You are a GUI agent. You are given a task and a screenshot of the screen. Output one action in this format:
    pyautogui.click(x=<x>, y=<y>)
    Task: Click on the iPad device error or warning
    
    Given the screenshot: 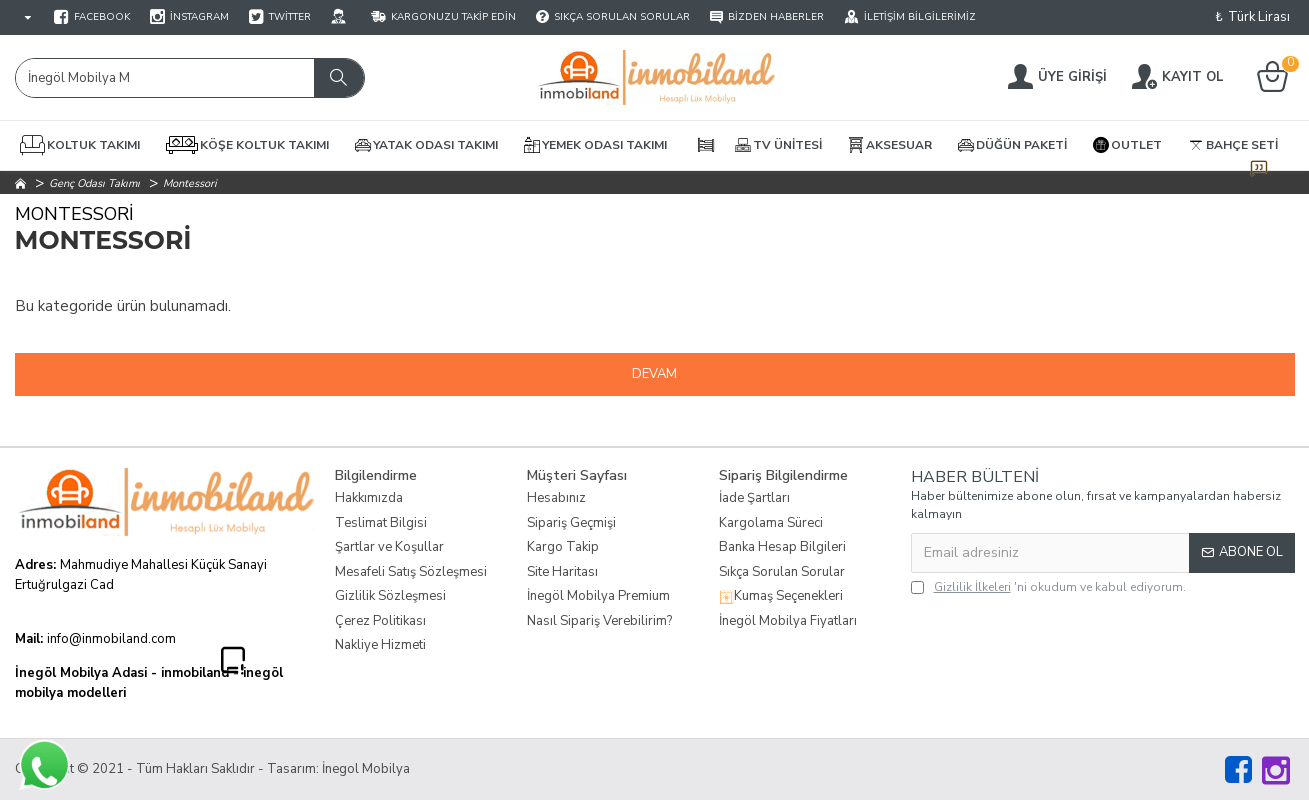 What is the action you would take?
    pyautogui.click(x=233, y=660)
    